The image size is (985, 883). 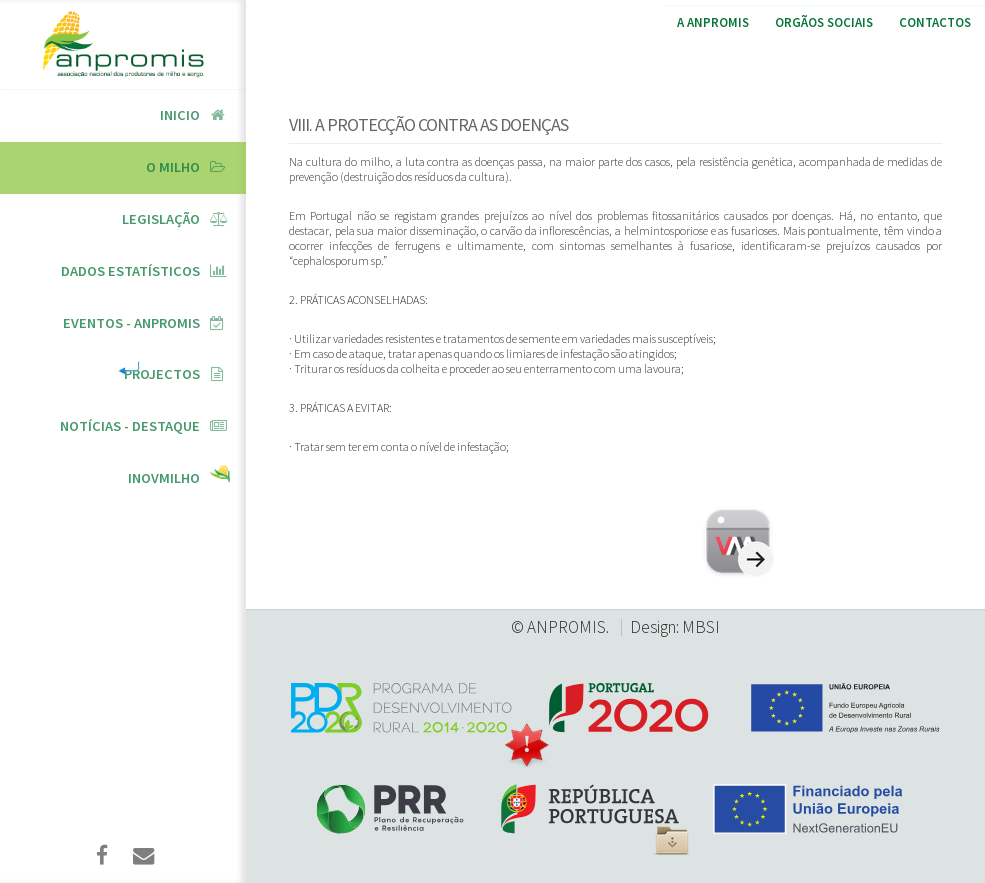 What do you see at coordinates (128, 366) in the screenshot?
I see `reply to this email` at bounding box center [128, 366].